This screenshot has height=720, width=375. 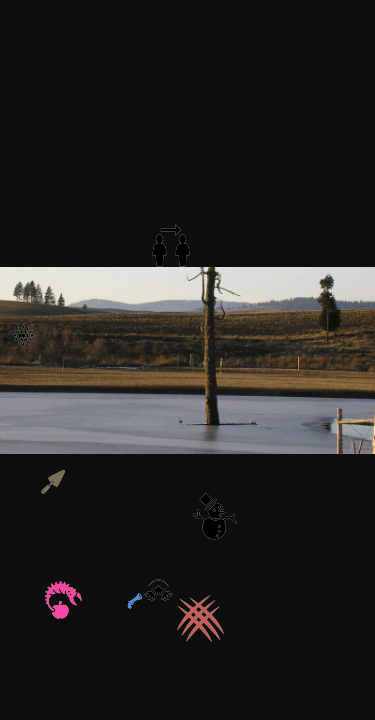 I want to click on mole character or creature in a game, so click(x=158, y=588).